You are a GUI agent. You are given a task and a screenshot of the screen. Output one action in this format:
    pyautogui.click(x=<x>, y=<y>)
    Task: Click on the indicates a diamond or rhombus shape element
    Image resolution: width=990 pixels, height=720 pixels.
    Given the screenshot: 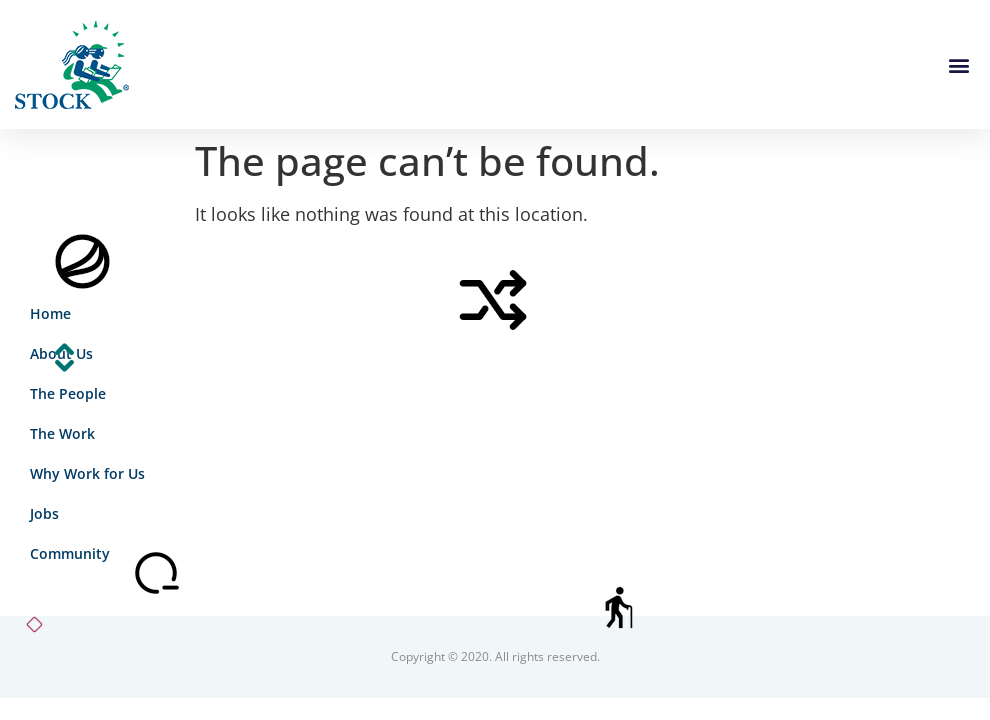 What is the action you would take?
    pyautogui.click(x=34, y=624)
    